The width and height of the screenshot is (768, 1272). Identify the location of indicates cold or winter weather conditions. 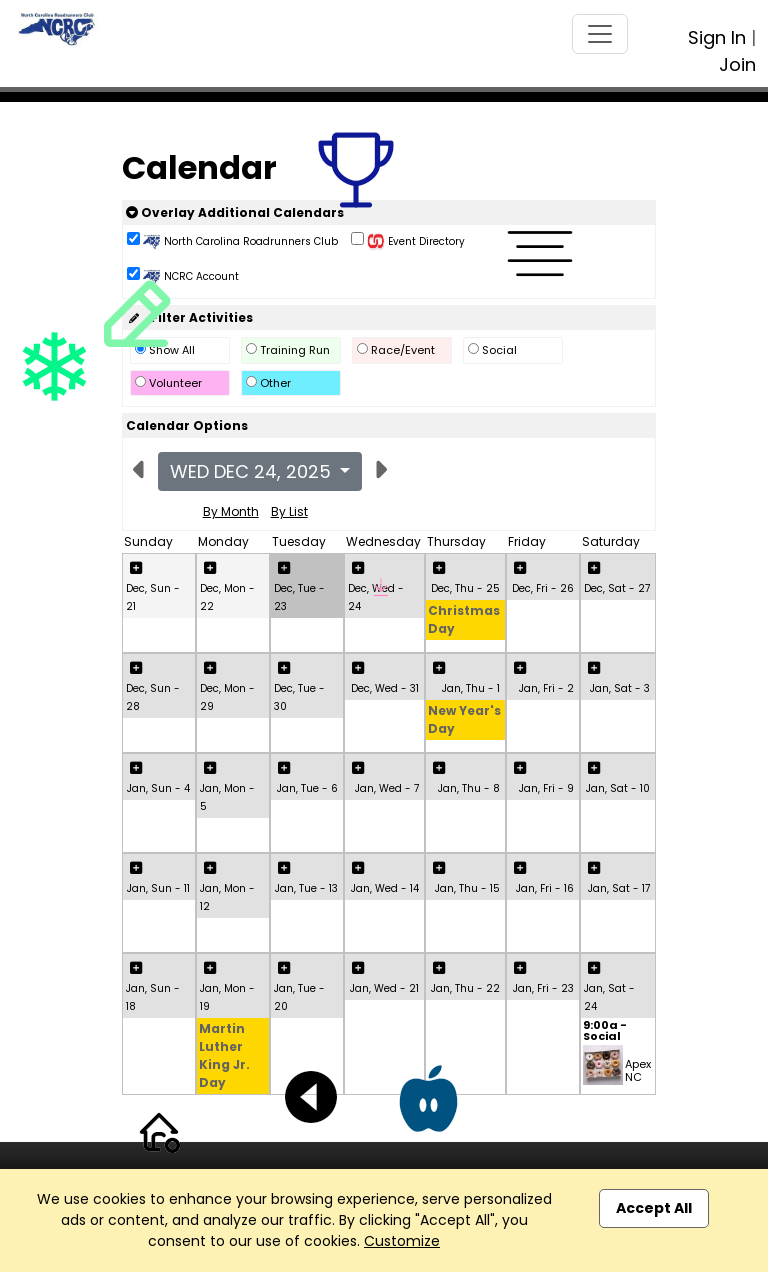
(54, 366).